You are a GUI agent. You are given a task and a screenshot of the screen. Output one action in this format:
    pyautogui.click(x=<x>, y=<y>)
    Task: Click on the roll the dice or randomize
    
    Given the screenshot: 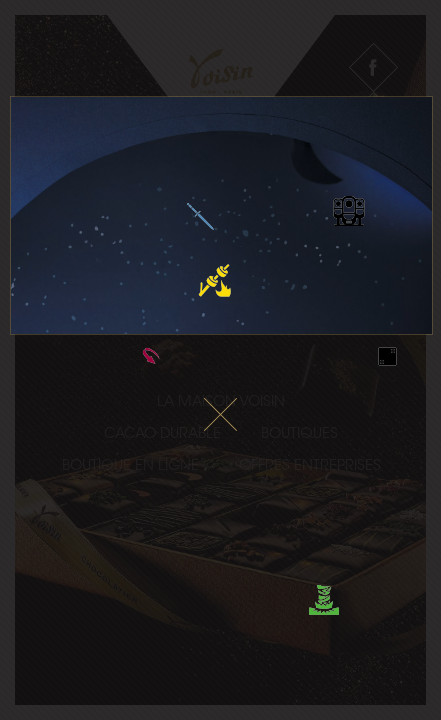 What is the action you would take?
    pyautogui.click(x=387, y=356)
    